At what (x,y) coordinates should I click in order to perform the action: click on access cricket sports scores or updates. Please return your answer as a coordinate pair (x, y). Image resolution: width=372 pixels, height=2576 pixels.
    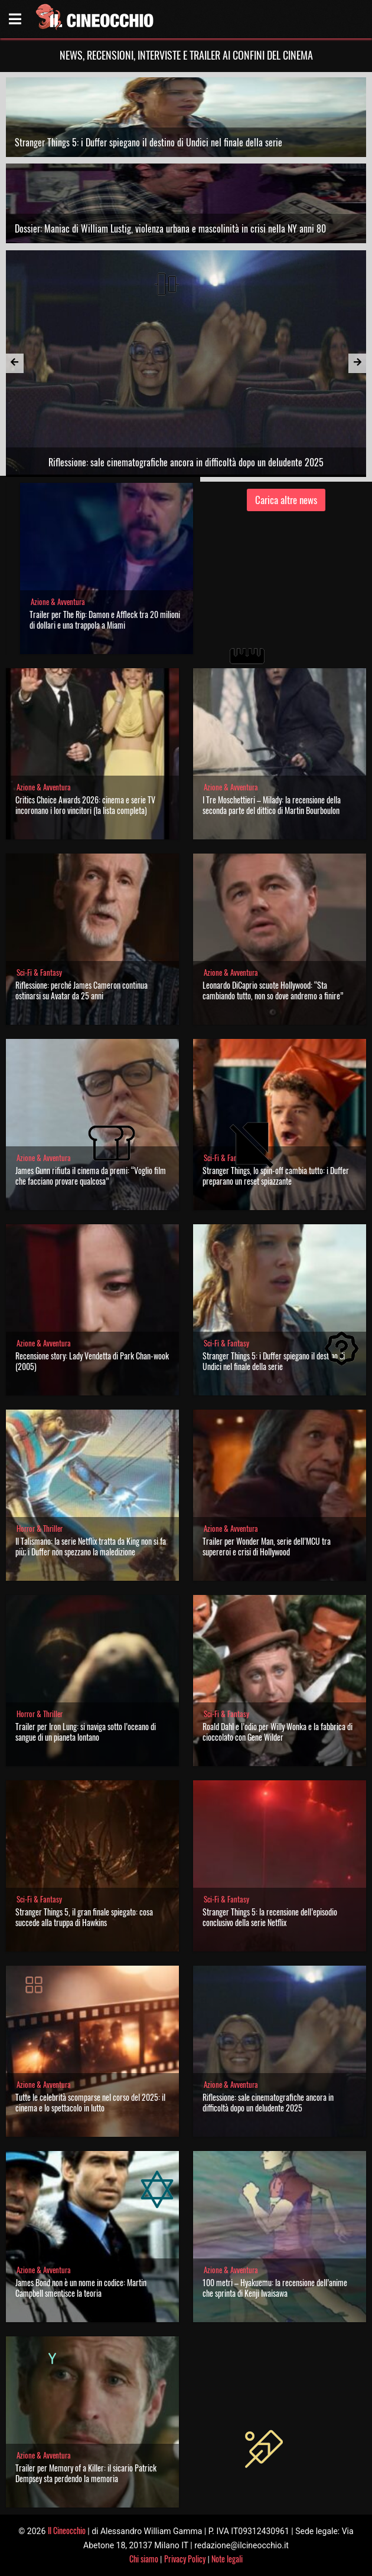
    Looking at the image, I should click on (262, 2448).